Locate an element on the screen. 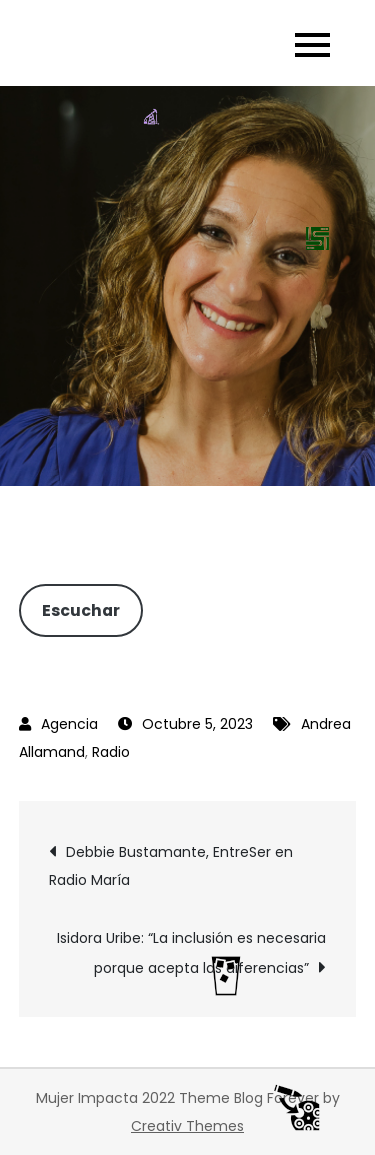 Image resolution: width=375 pixels, height=1155 pixels. abstract game logo or brand mark is located at coordinates (317, 238).